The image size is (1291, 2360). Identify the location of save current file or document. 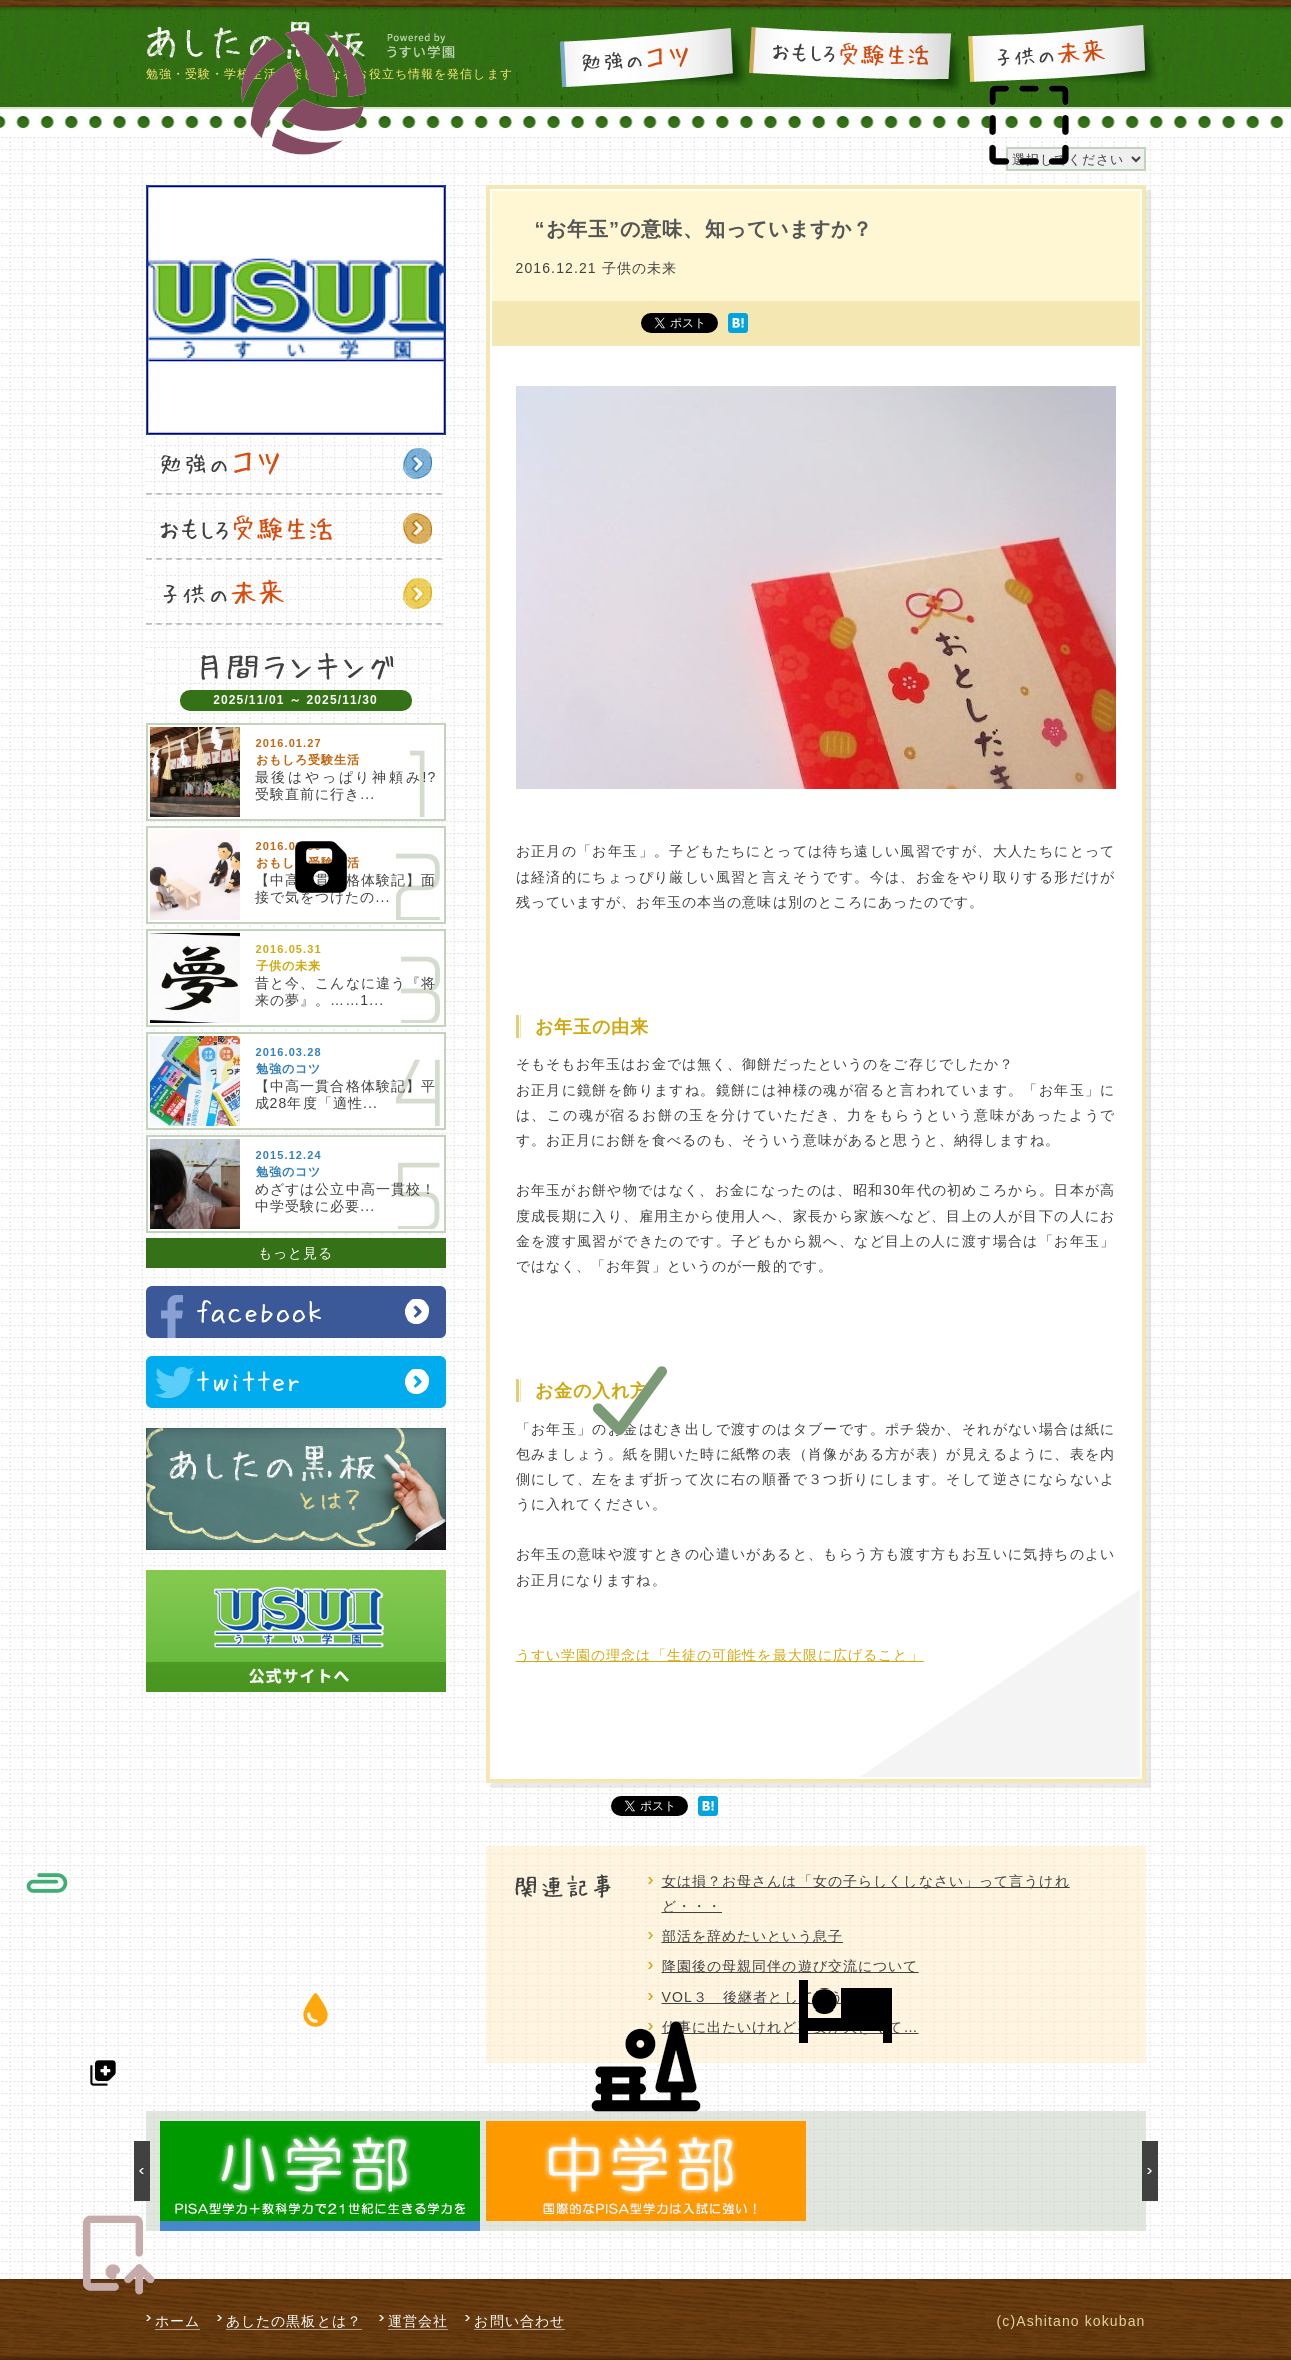
(321, 867).